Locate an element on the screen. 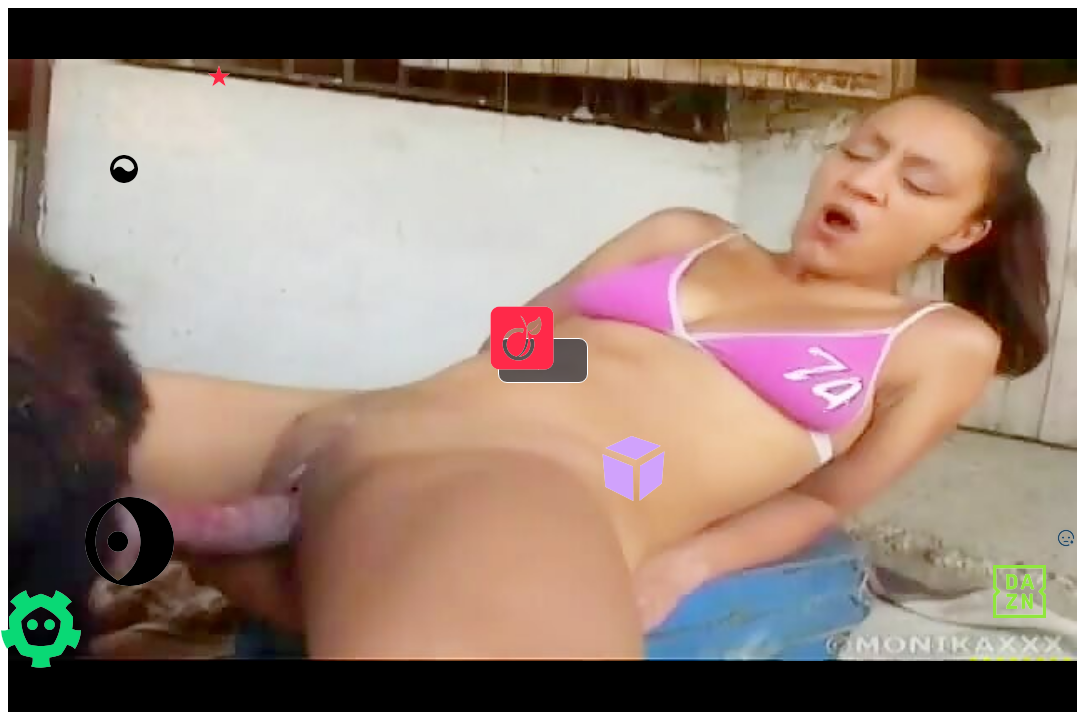  visit ReverbNation profile or website is located at coordinates (219, 76).